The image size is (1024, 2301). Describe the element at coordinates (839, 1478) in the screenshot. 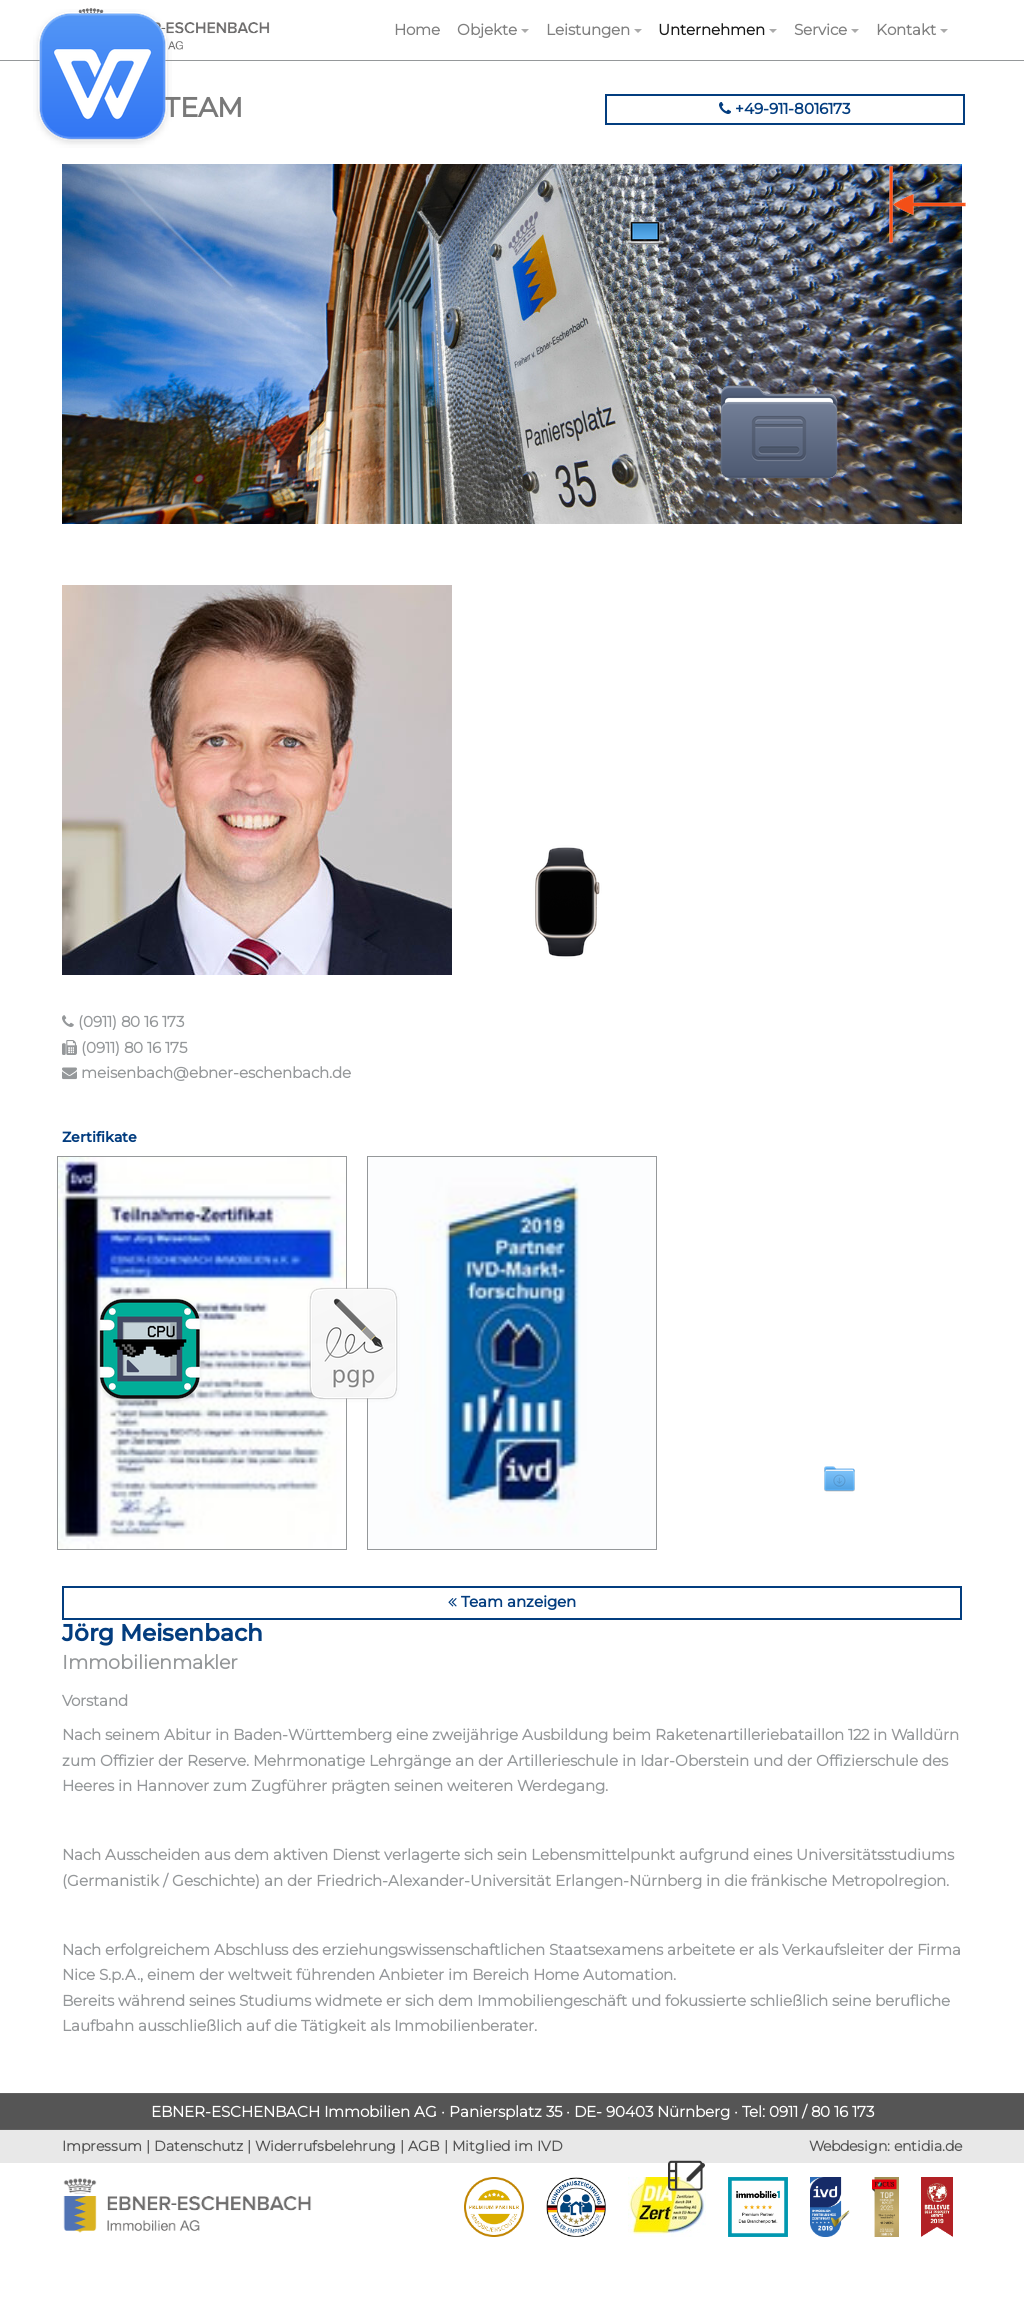

I see `open your downloads folder` at that location.